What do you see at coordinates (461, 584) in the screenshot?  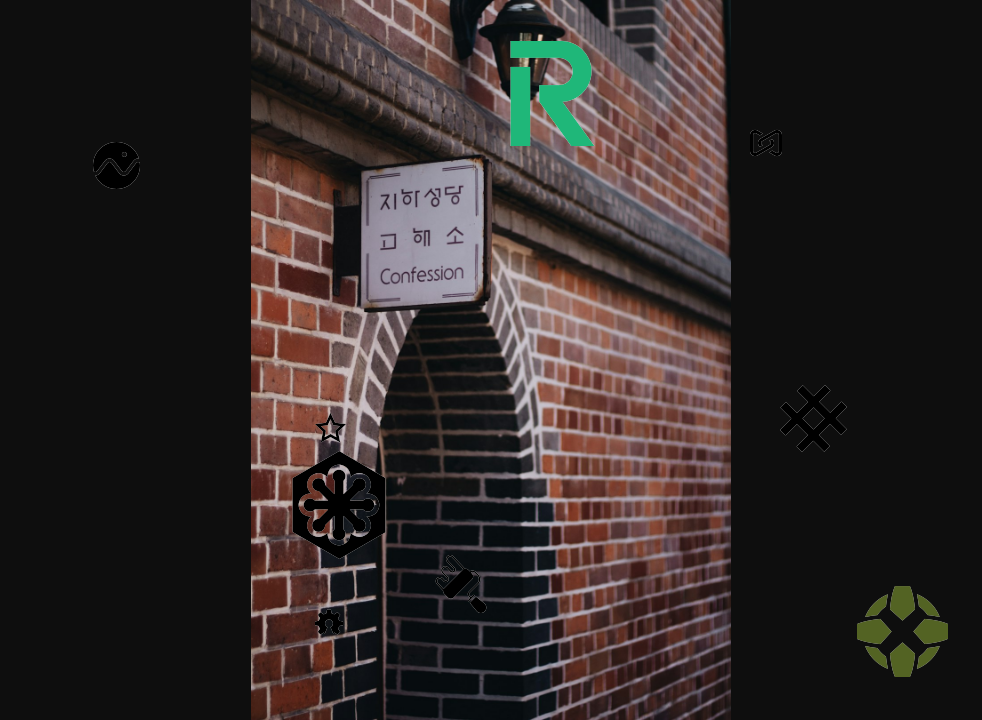 I see `renovate dependency automation service` at bounding box center [461, 584].